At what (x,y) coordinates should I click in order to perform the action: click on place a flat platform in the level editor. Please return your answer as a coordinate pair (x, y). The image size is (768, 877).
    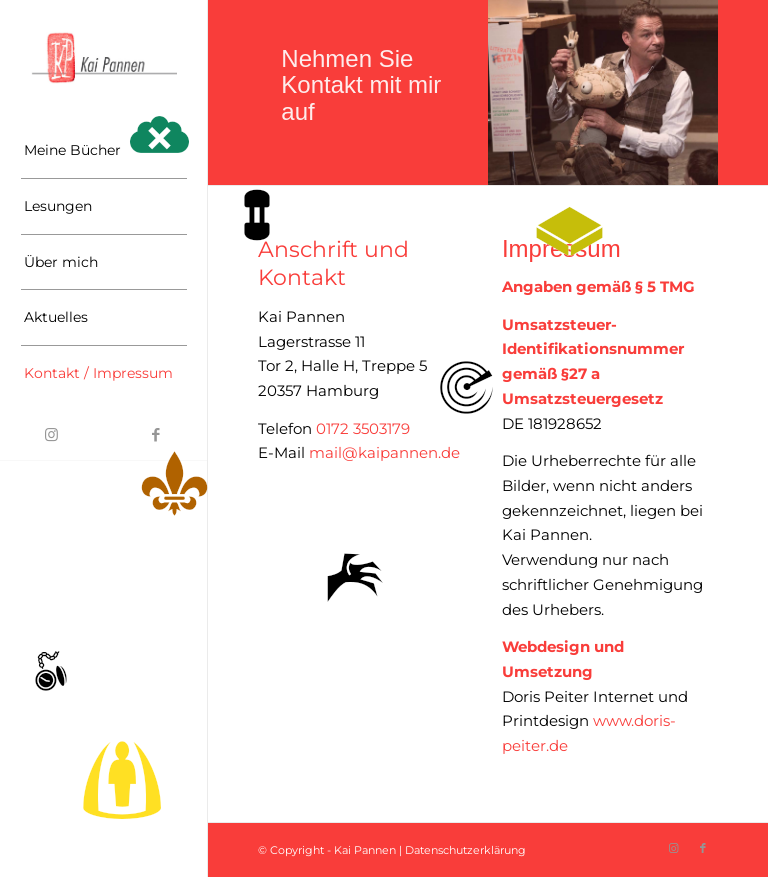
    Looking at the image, I should click on (569, 231).